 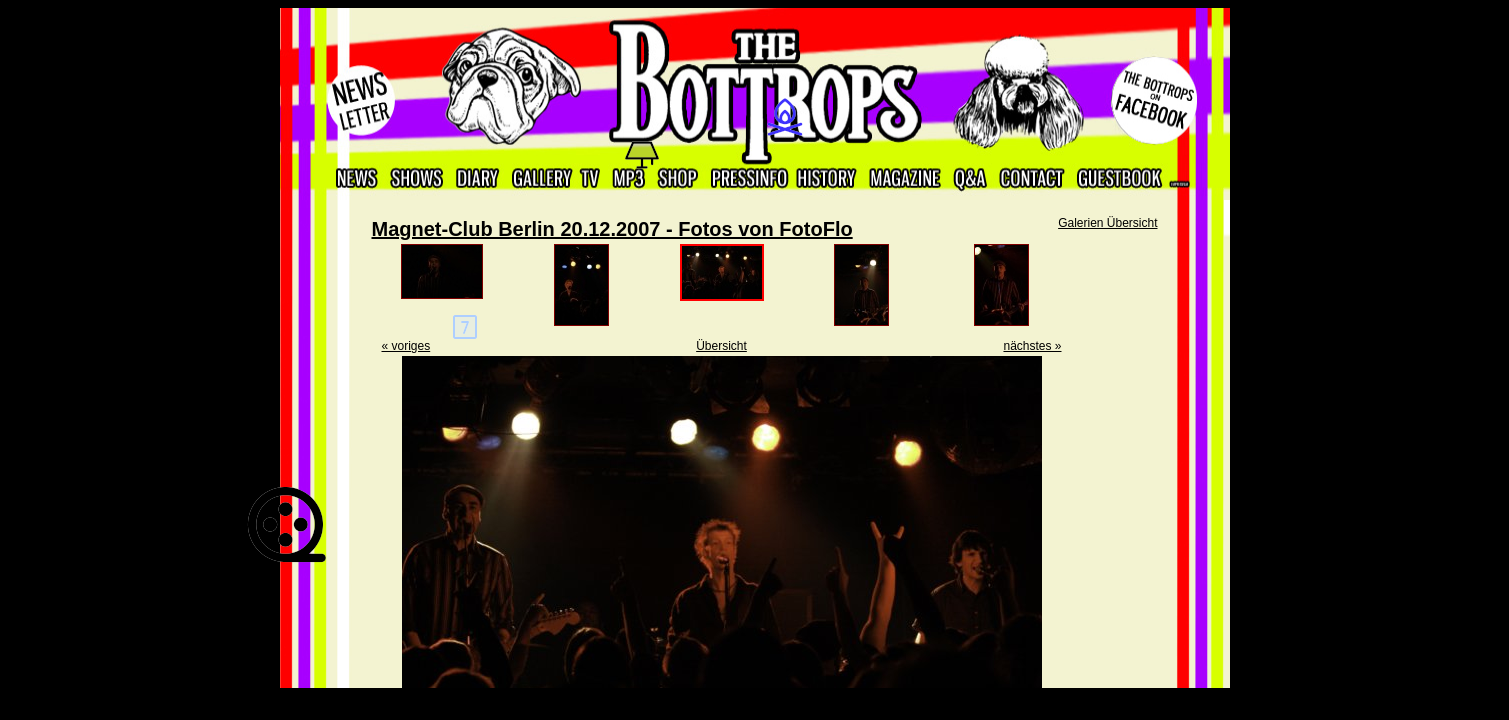 I want to click on select or navigate to item number seven, so click(x=465, y=327).